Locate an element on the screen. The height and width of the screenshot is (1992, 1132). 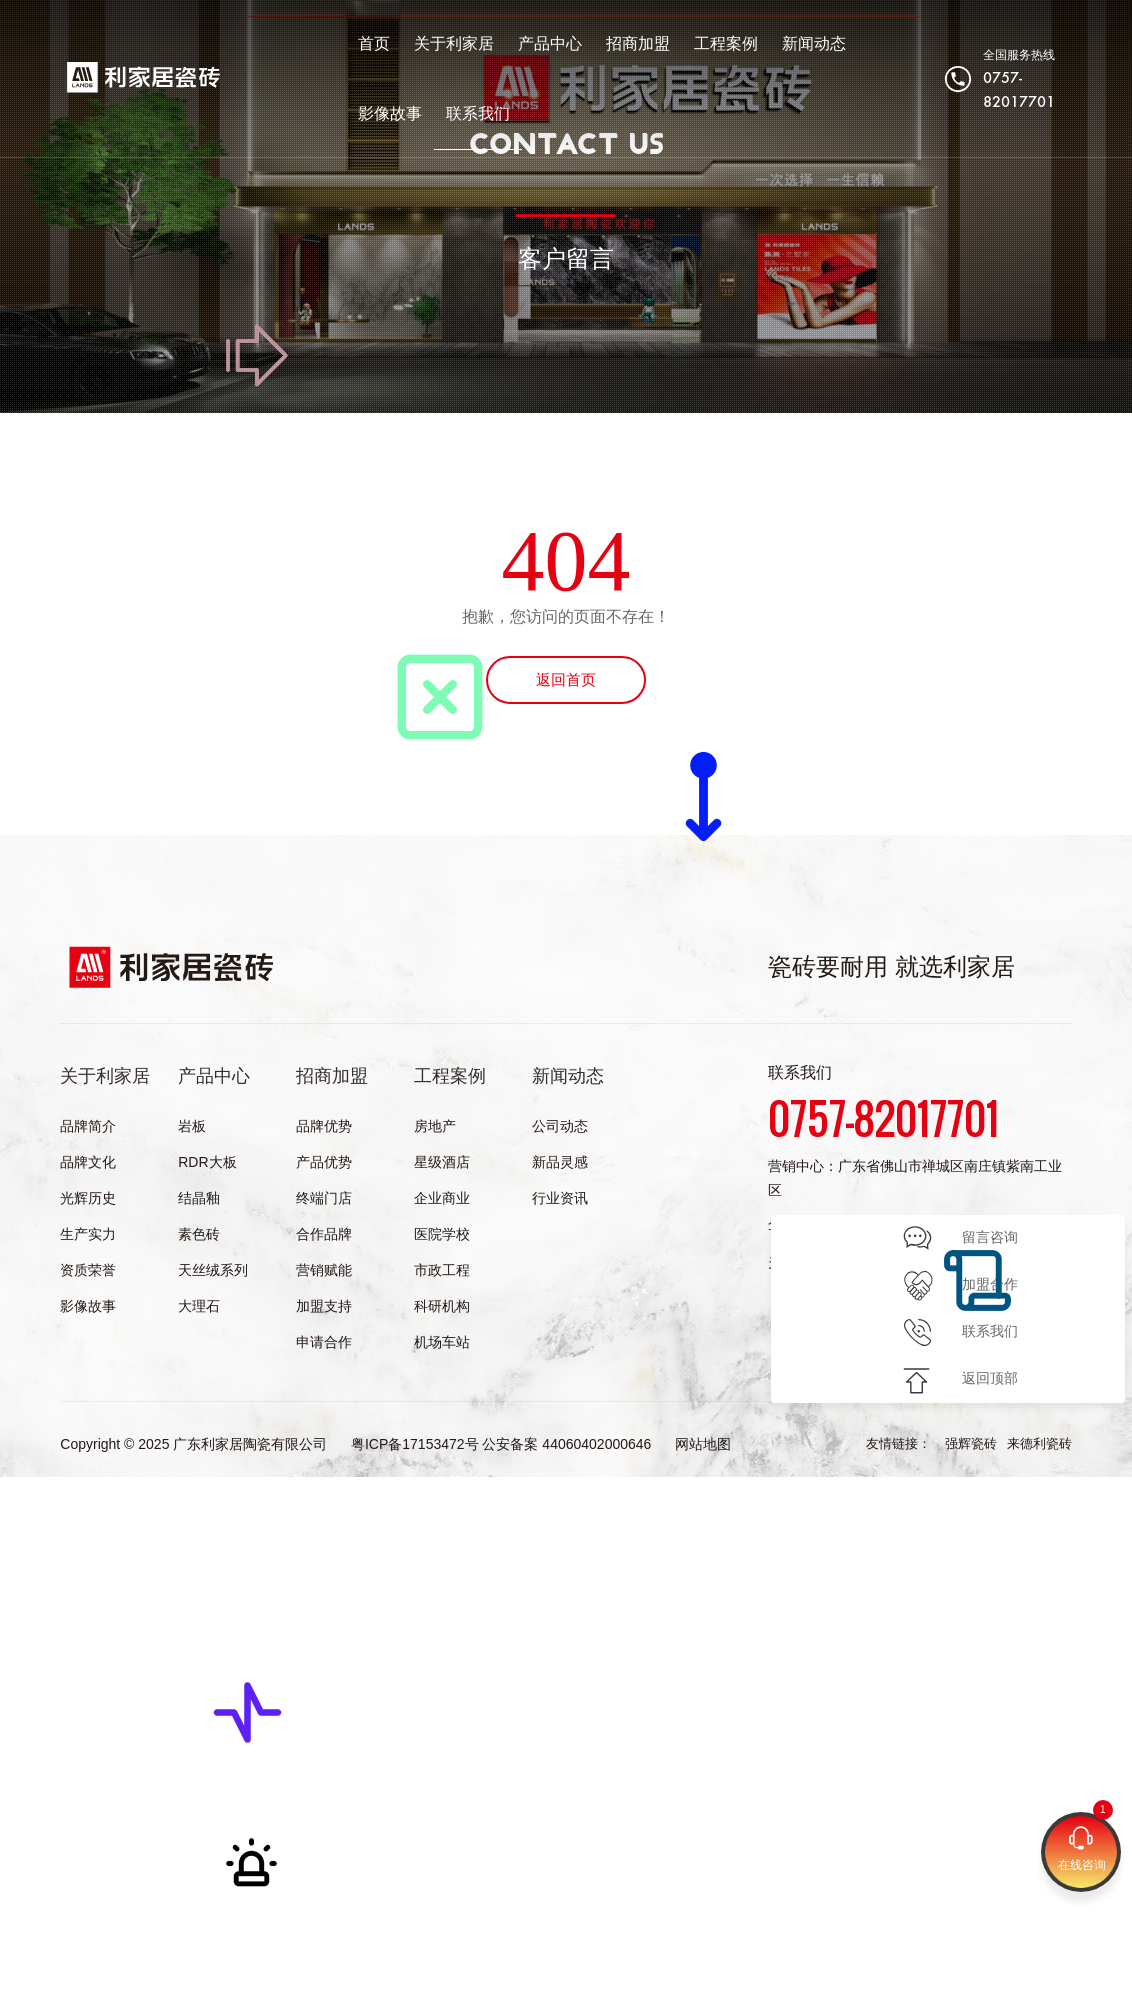
scroll down or view more content is located at coordinates (703, 796).